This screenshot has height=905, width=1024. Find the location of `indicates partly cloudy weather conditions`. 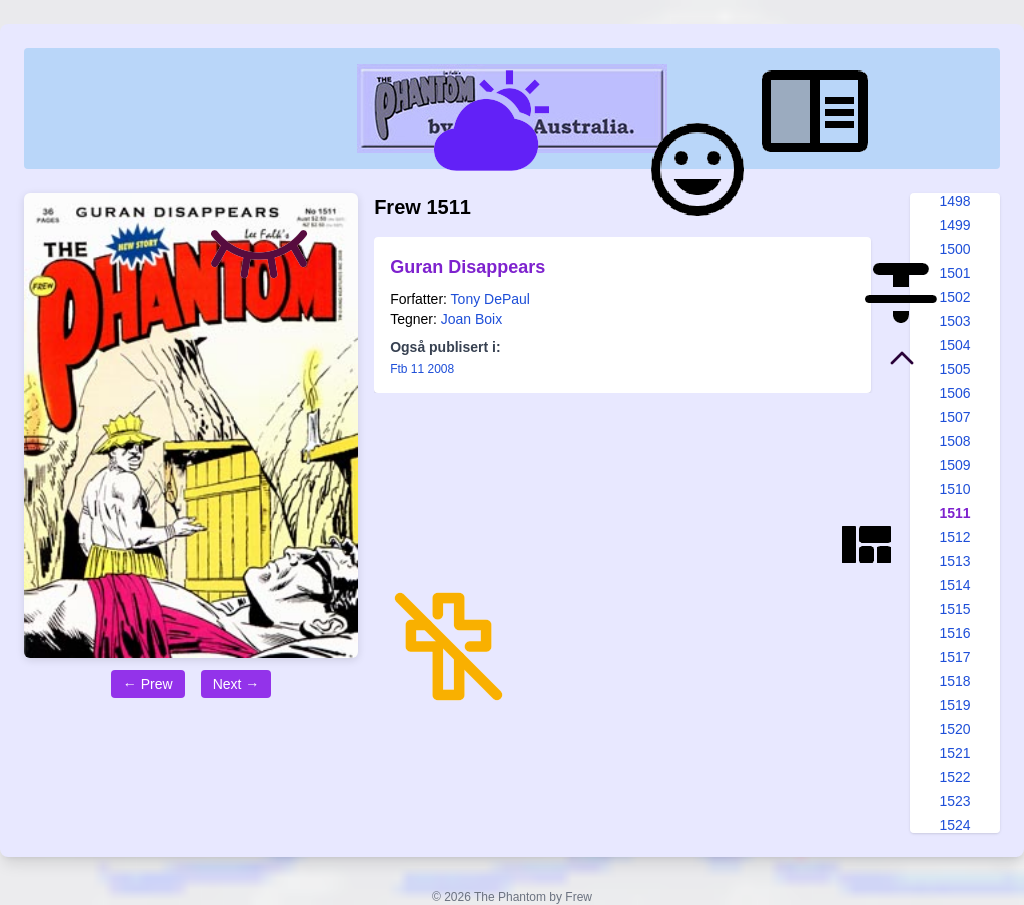

indicates partly cloudy weather conditions is located at coordinates (491, 120).